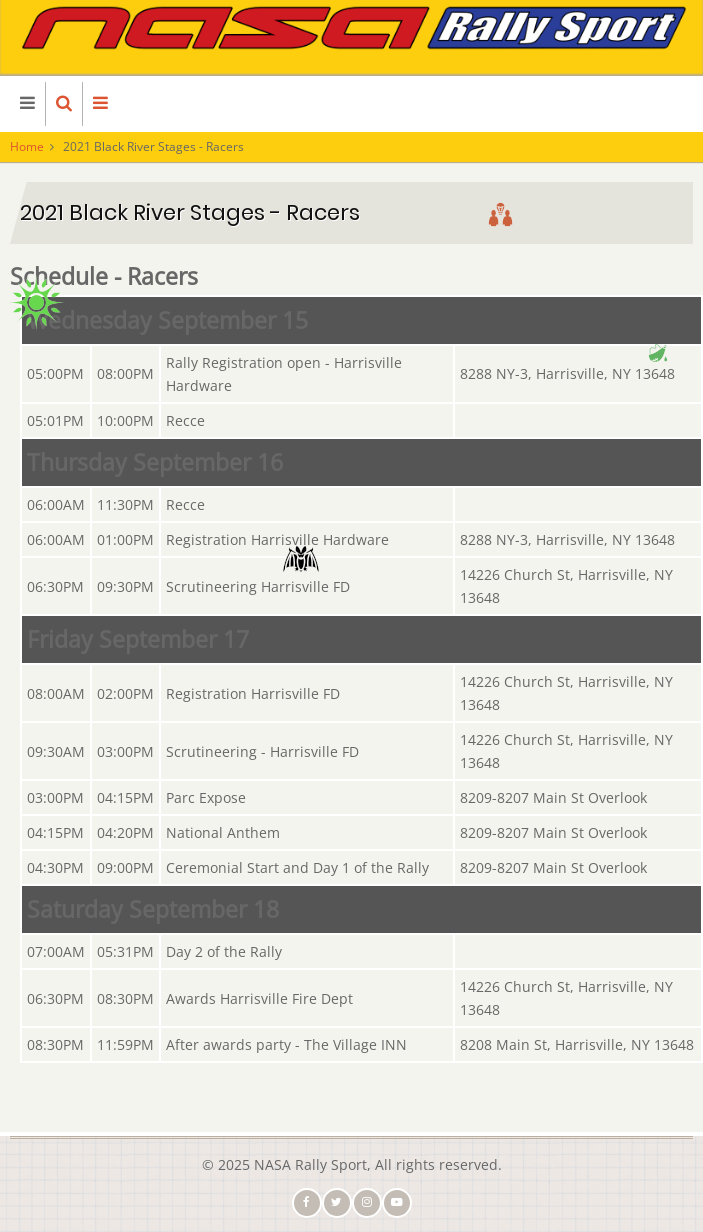 Image resolution: width=703 pixels, height=1232 pixels. What do you see at coordinates (658, 353) in the screenshot?
I see `equip or use waterskin item` at bounding box center [658, 353].